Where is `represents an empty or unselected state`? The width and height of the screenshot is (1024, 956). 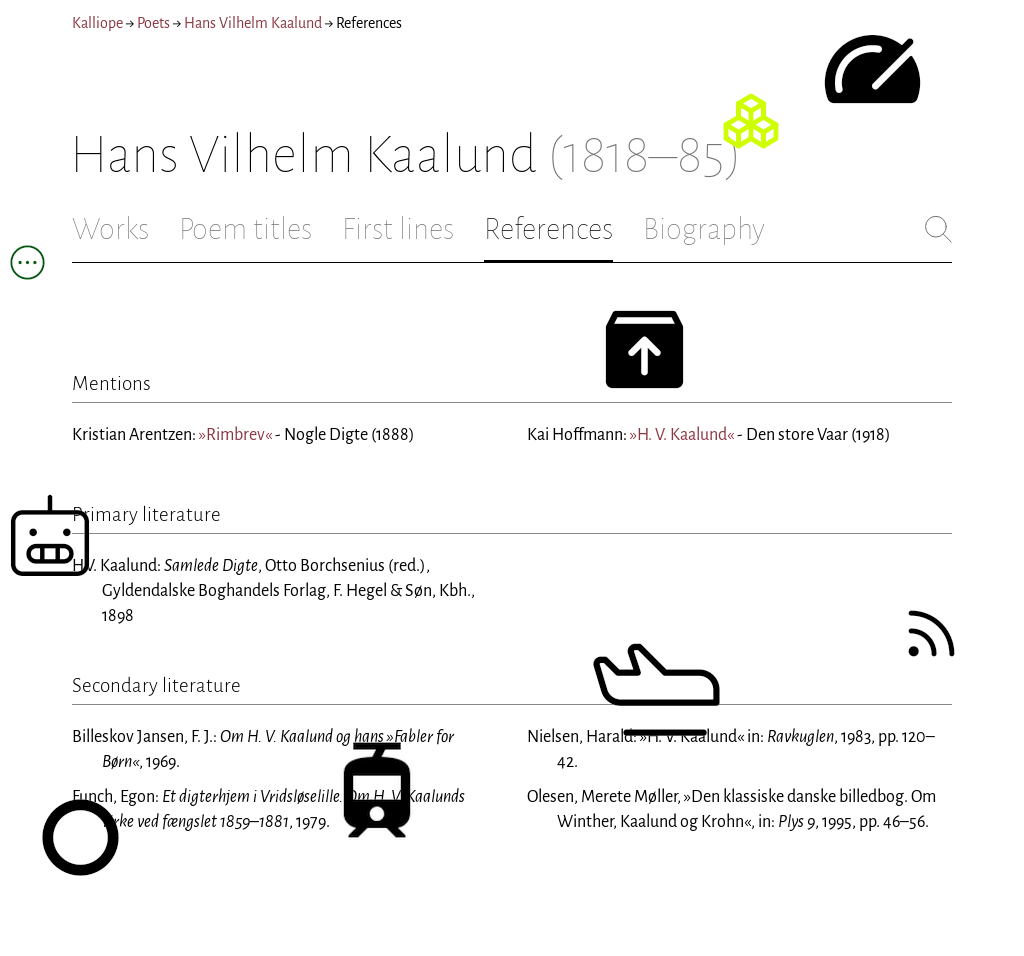 represents an empty or unselected state is located at coordinates (80, 837).